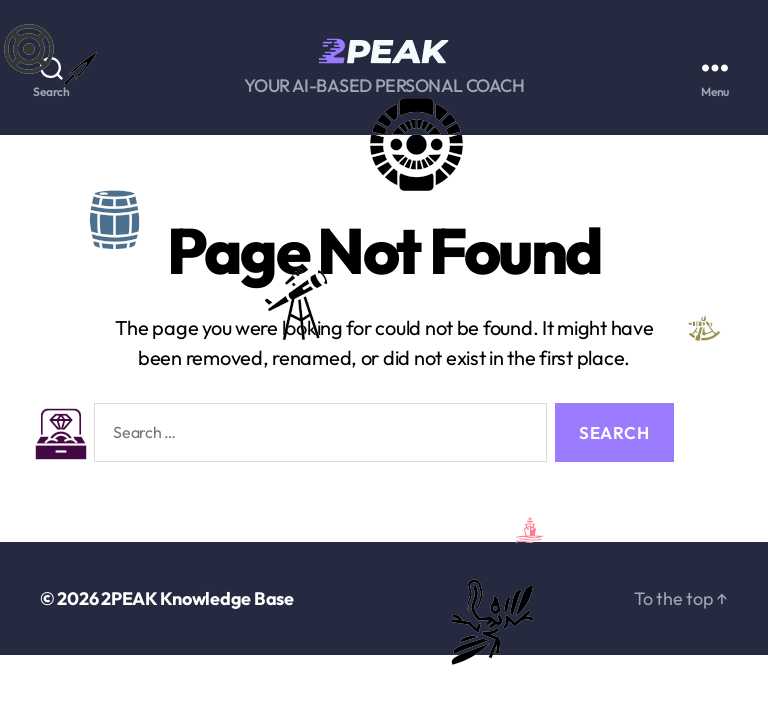 The width and height of the screenshot is (768, 720). What do you see at coordinates (416, 144) in the screenshot?
I see `a mechanical gear or cog settings icon` at bounding box center [416, 144].